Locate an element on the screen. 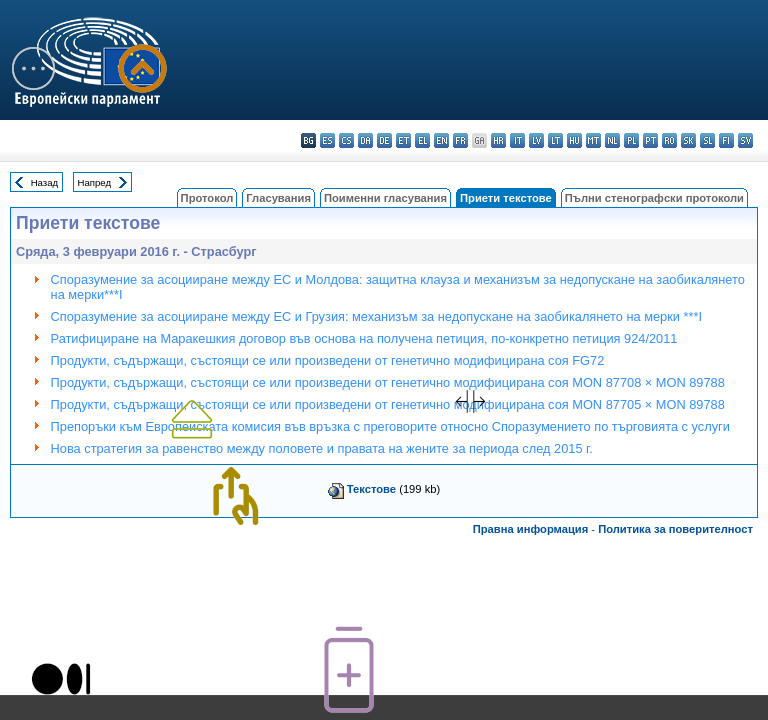 Image resolution: width=768 pixels, height=720 pixels. deposit or transfer funds is located at coordinates (233, 496).